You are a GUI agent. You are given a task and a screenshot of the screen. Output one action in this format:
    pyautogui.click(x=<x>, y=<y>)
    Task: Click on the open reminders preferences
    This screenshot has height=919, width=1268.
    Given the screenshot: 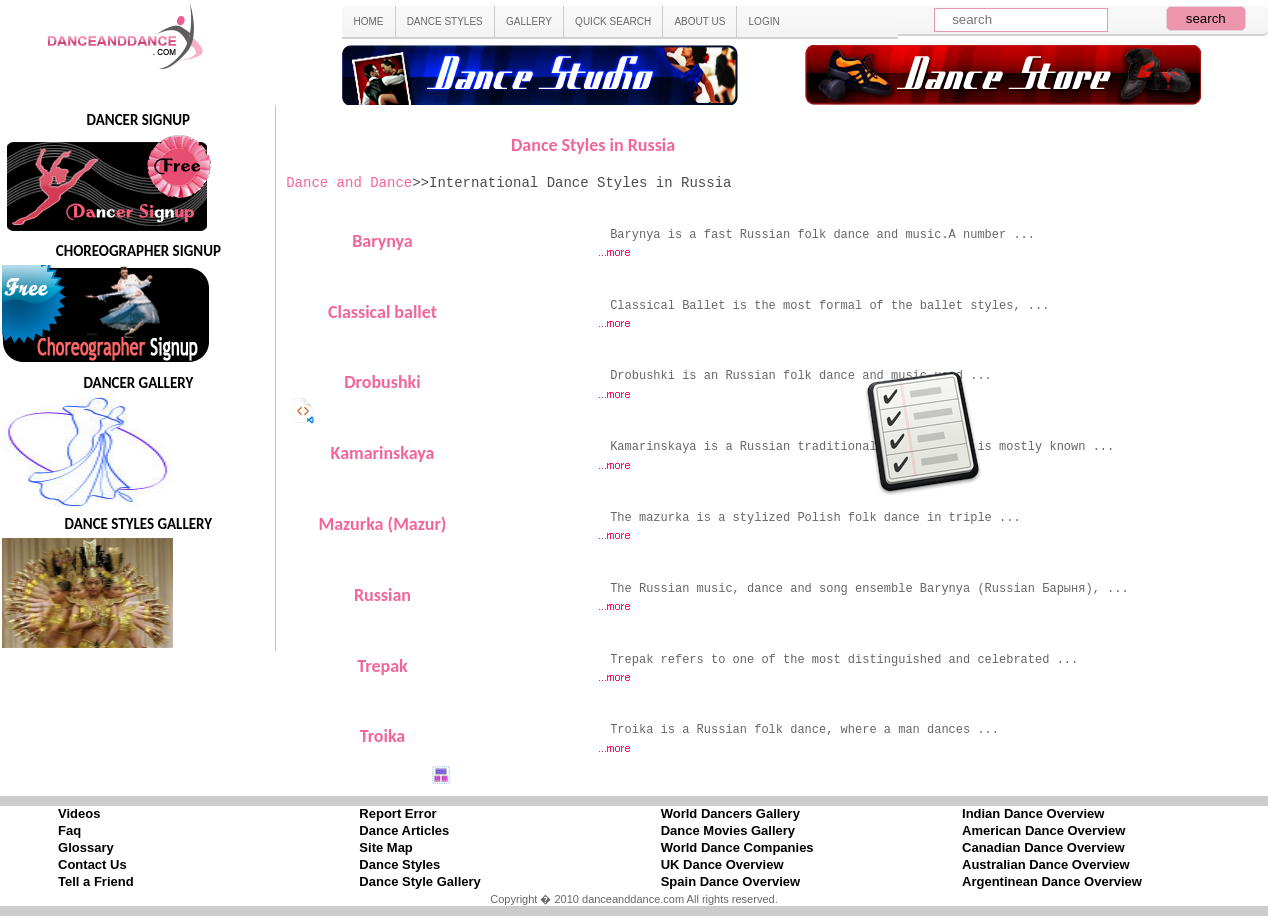 What is the action you would take?
    pyautogui.click(x=924, y=432)
    